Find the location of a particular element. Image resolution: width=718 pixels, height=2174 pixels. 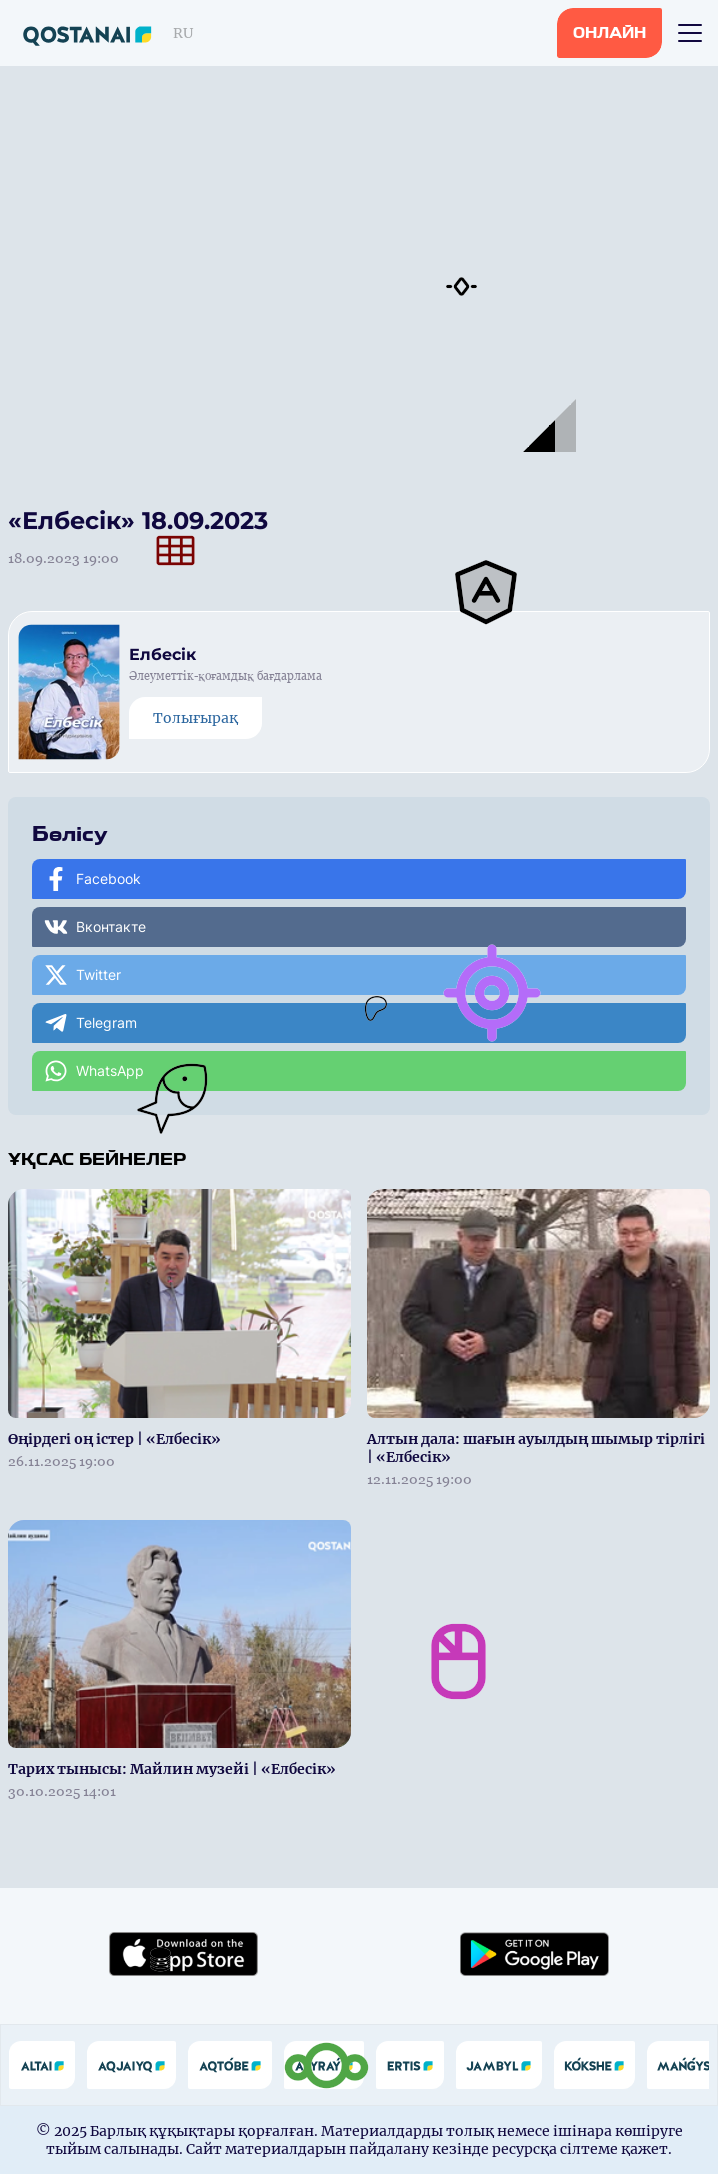

link to patreon profile or page is located at coordinates (375, 1008).